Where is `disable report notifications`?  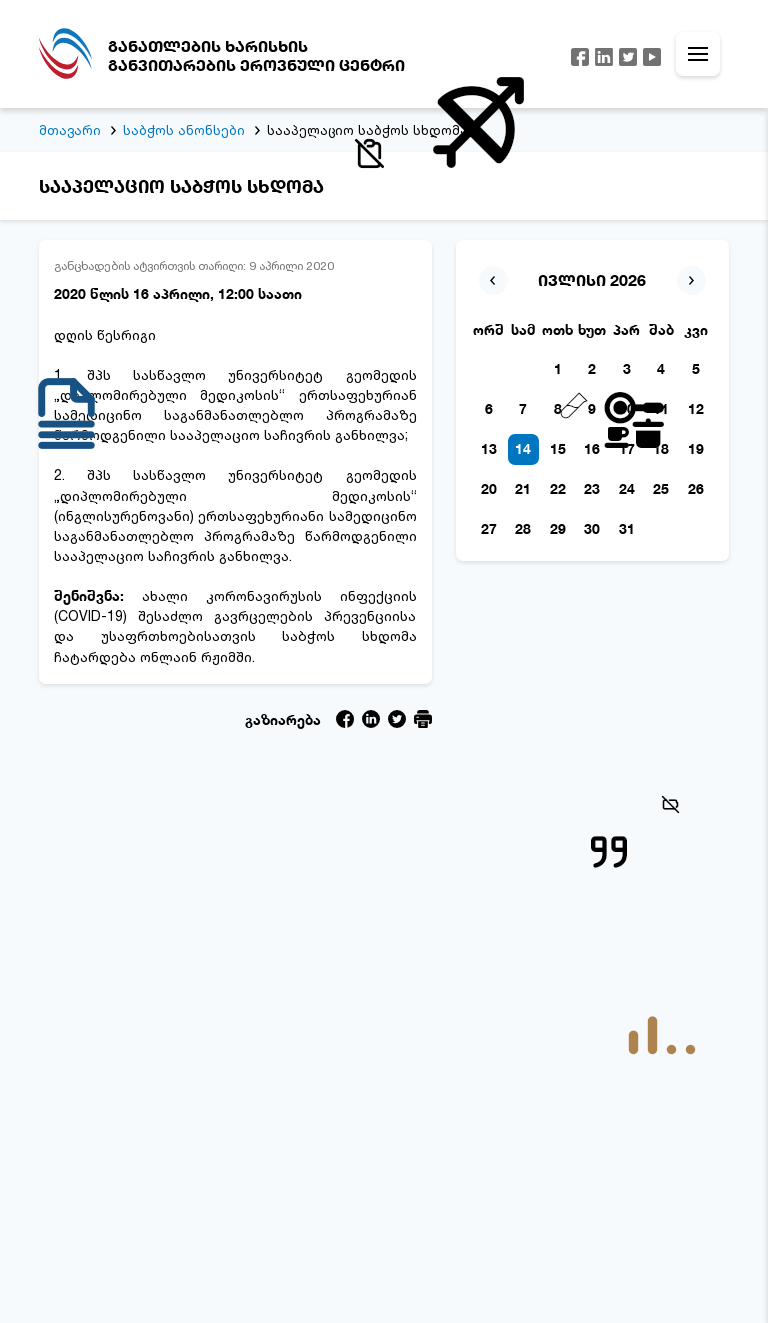
disable report notifications is located at coordinates (369, 153).